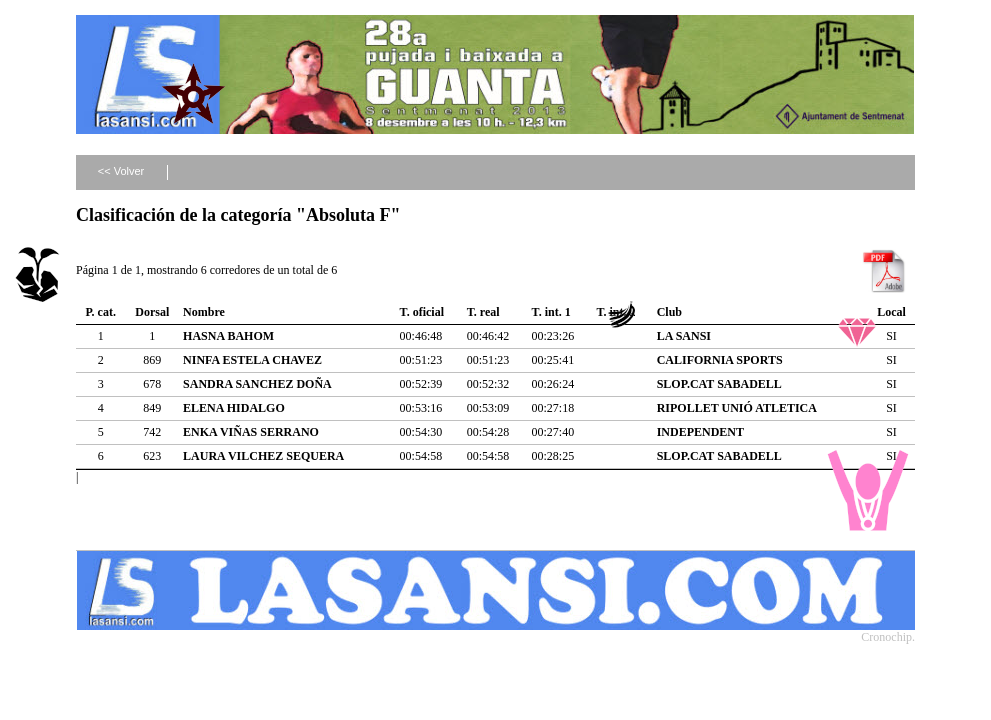 The height and width of the screenshot is (720, 991). Describe the element at coordinates (621, 314) in the screenshot. I see `banana item or fruit category in a game inventory` at that location.